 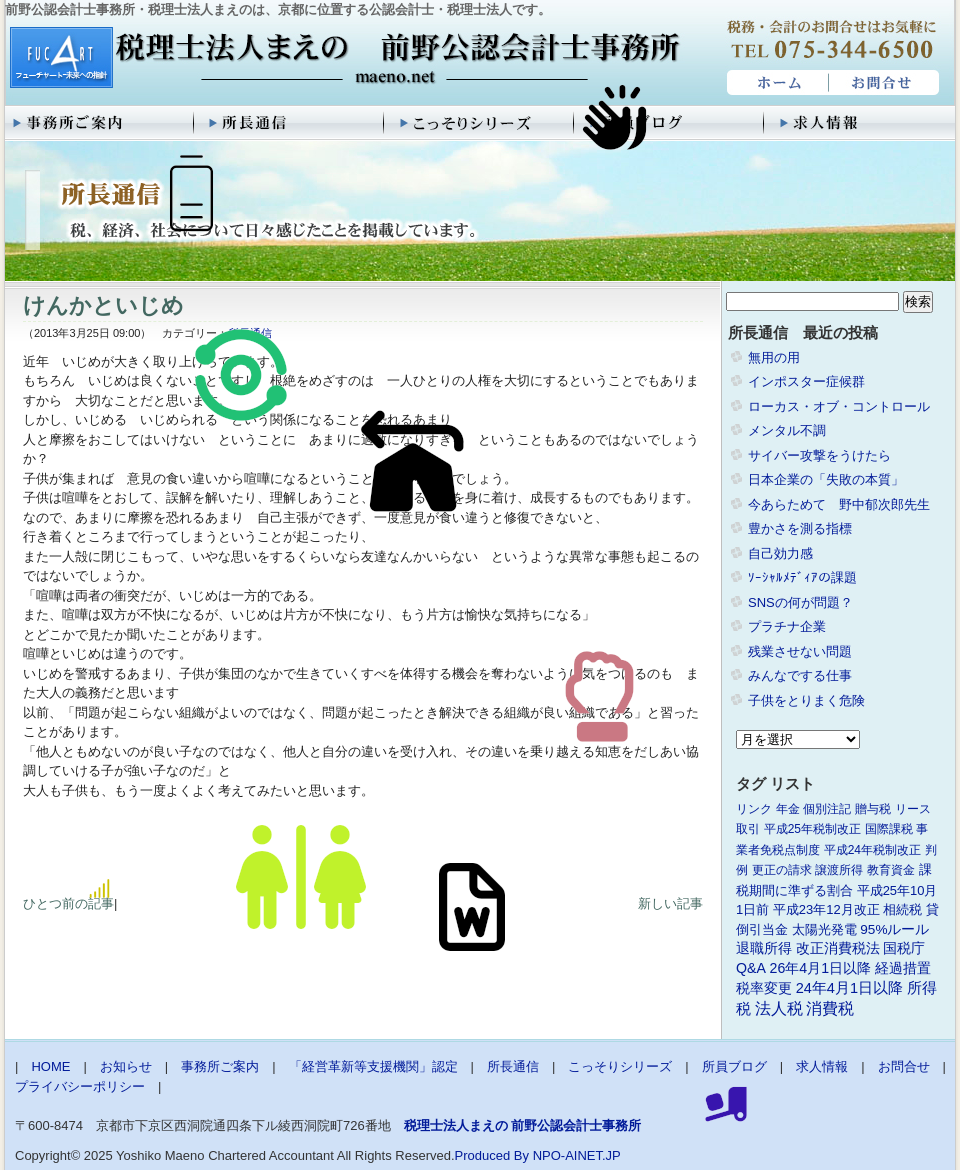 What do you see at coordinates (191, 194) in the screenshot?
I see `battery at medium charge level` at bounding box center [191, 194].